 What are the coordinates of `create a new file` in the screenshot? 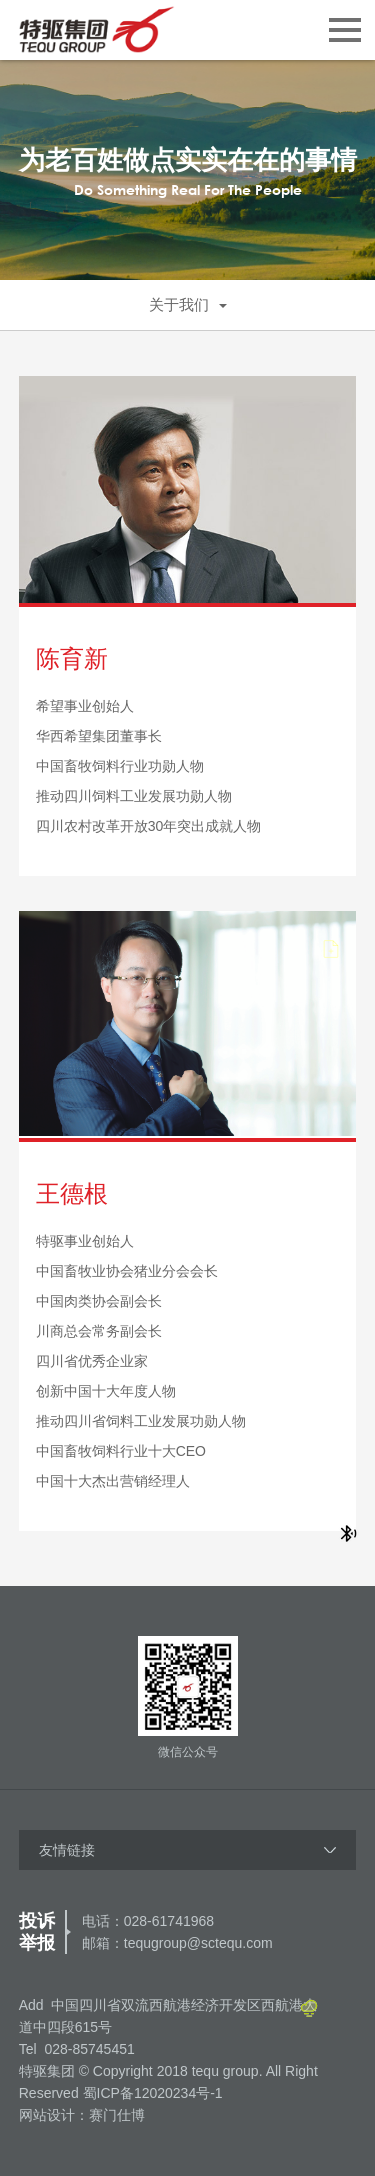 It's located at (331, 949).